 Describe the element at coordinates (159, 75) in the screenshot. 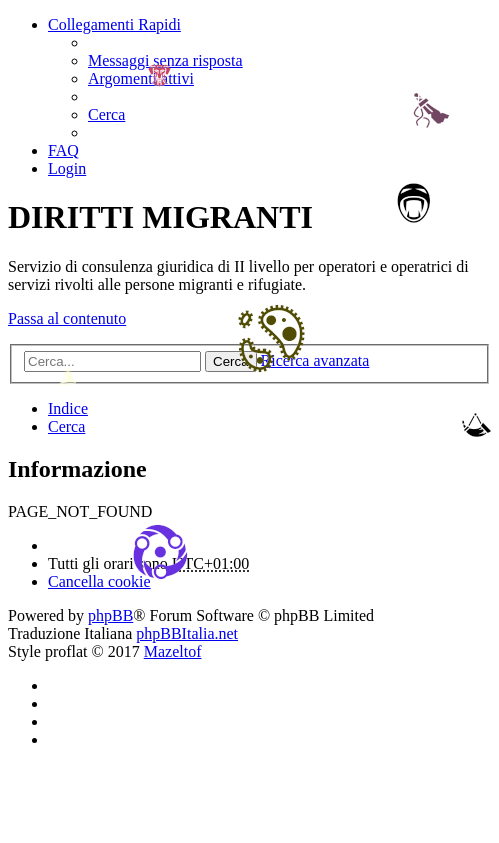

I see `elephant character or avatar icon` at that location.